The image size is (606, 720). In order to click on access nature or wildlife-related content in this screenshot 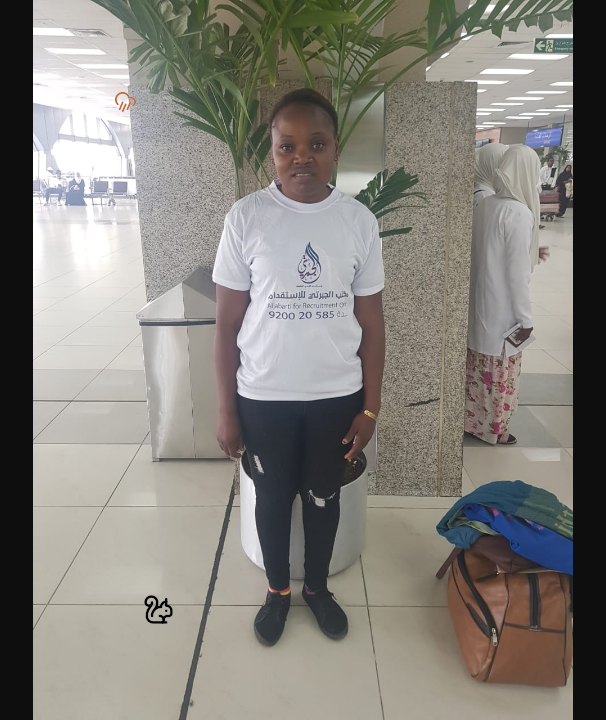, I will do `click(158, 609)`.